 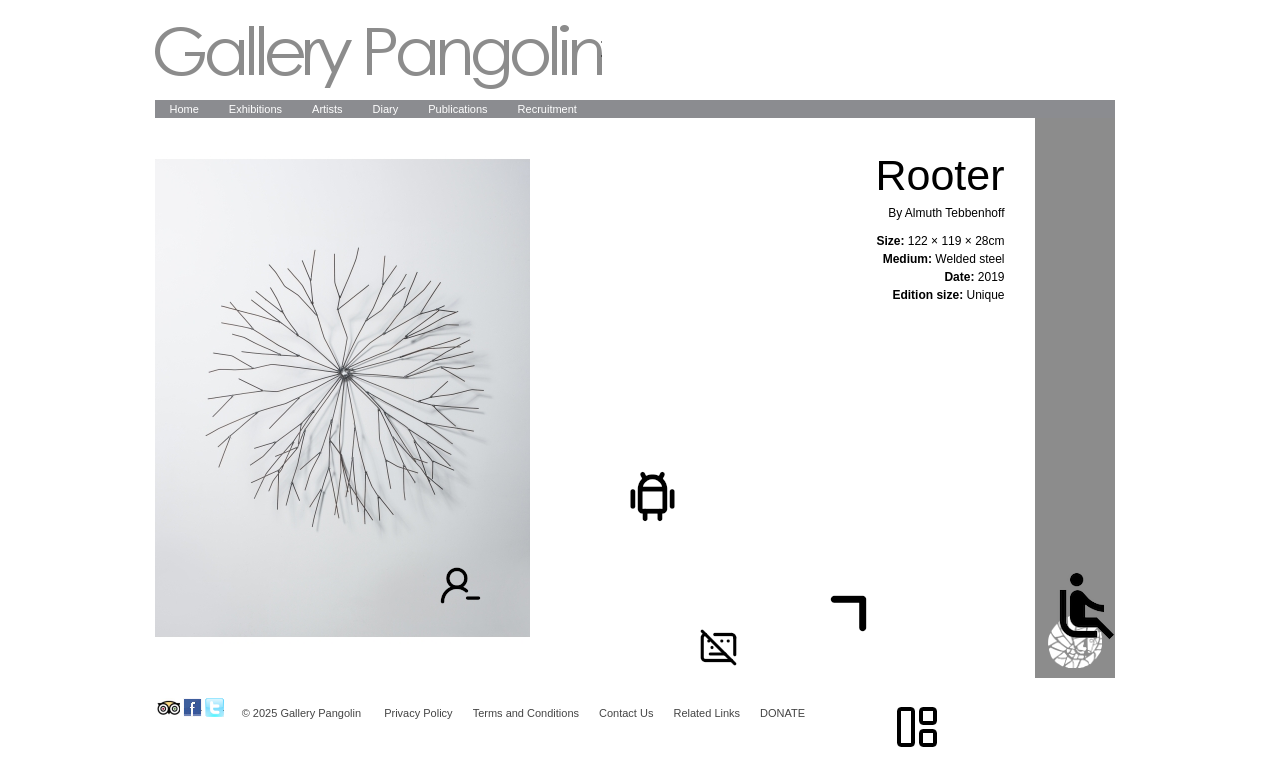 What do you see at coordinates (917, 727) in the screenshot?
I see `toggle left sidebar panel` at bounding box center [917, 727].